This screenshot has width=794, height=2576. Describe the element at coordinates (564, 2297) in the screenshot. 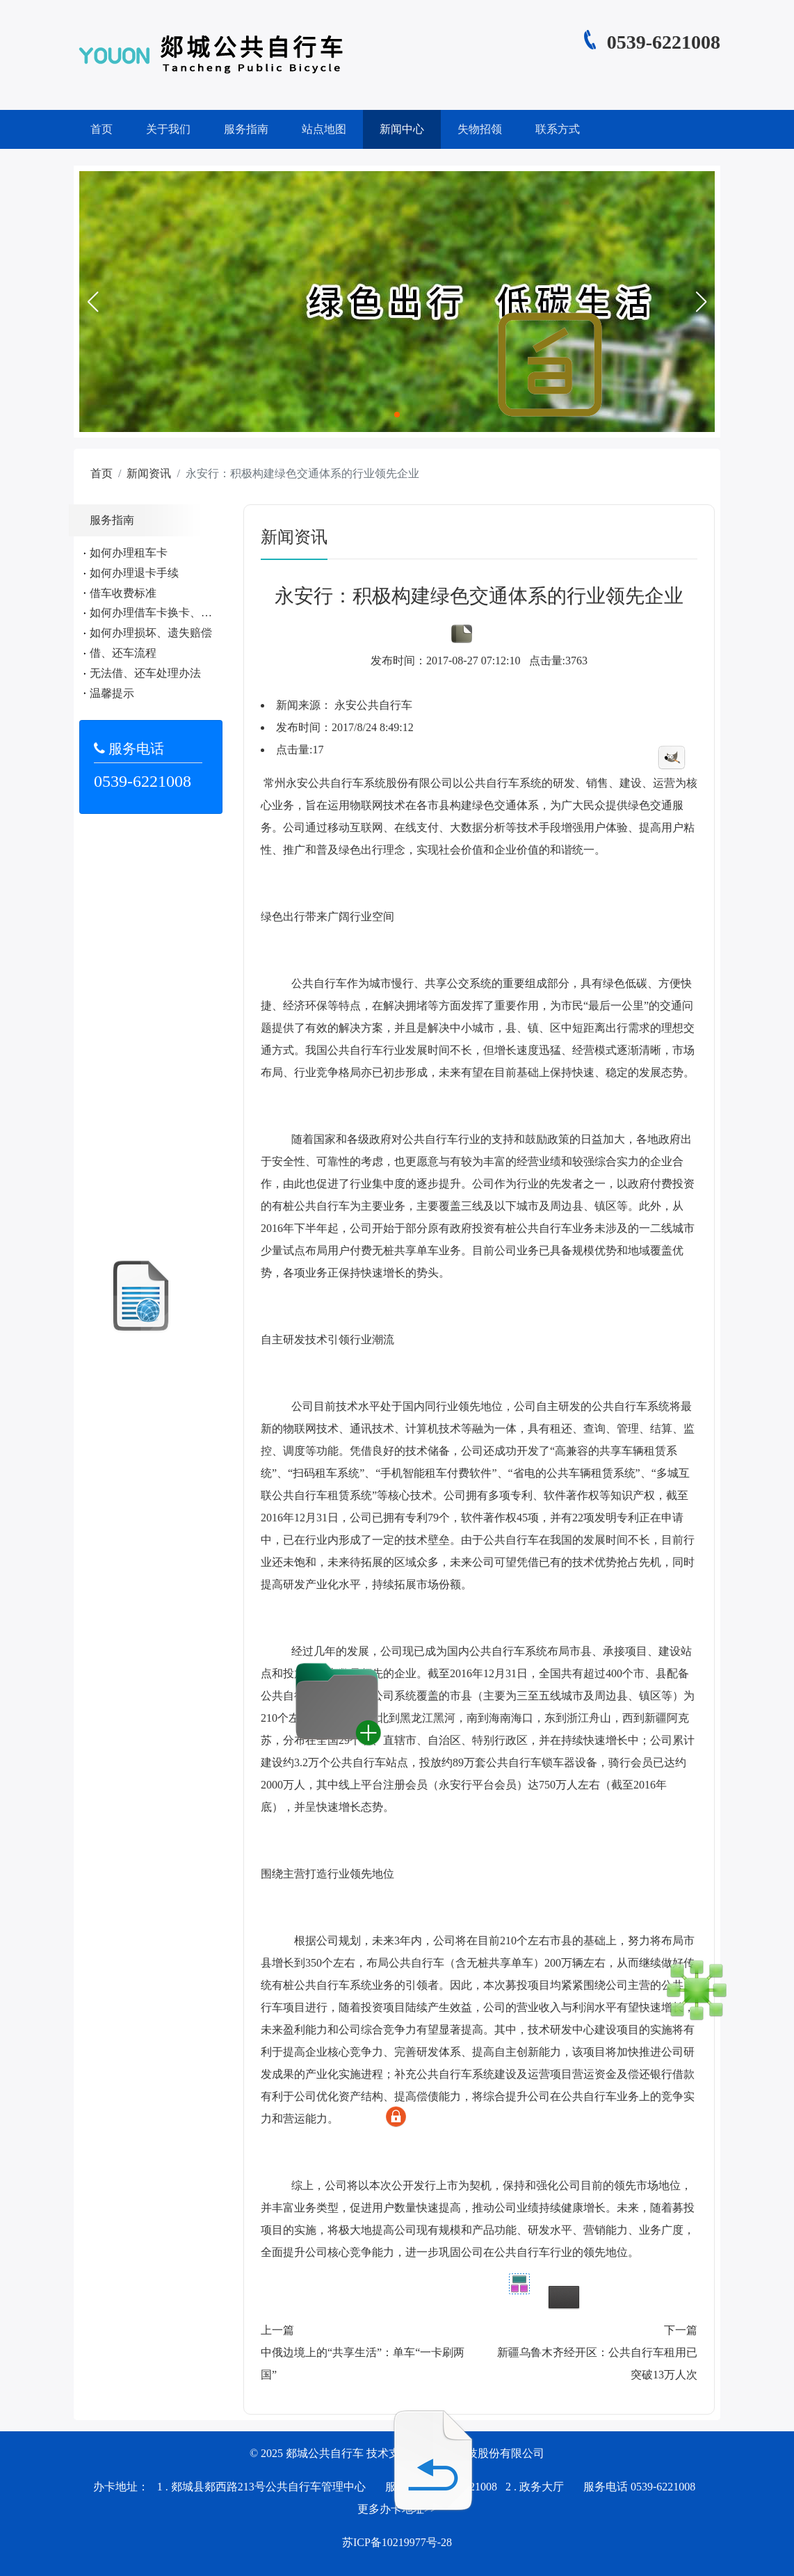

I see `trackpad or touchpad device icon` at that location.